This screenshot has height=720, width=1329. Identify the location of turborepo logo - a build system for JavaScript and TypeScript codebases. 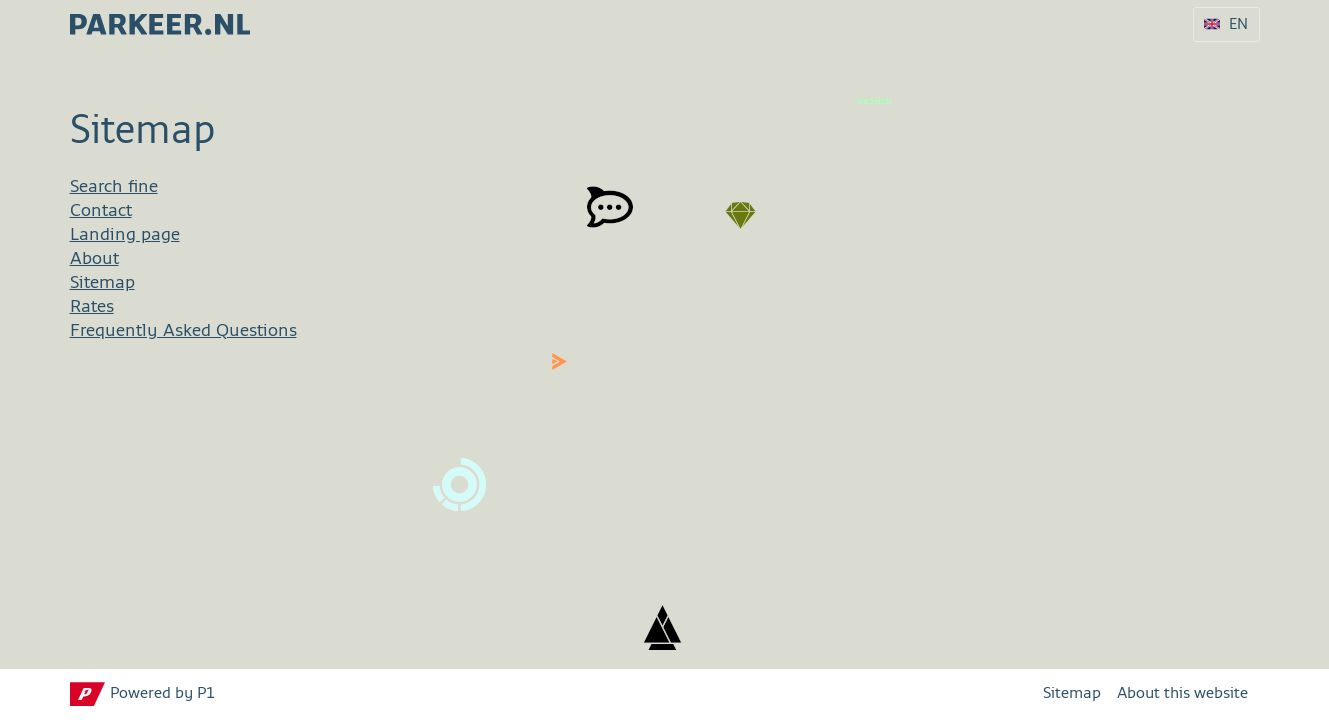
(459, 484).